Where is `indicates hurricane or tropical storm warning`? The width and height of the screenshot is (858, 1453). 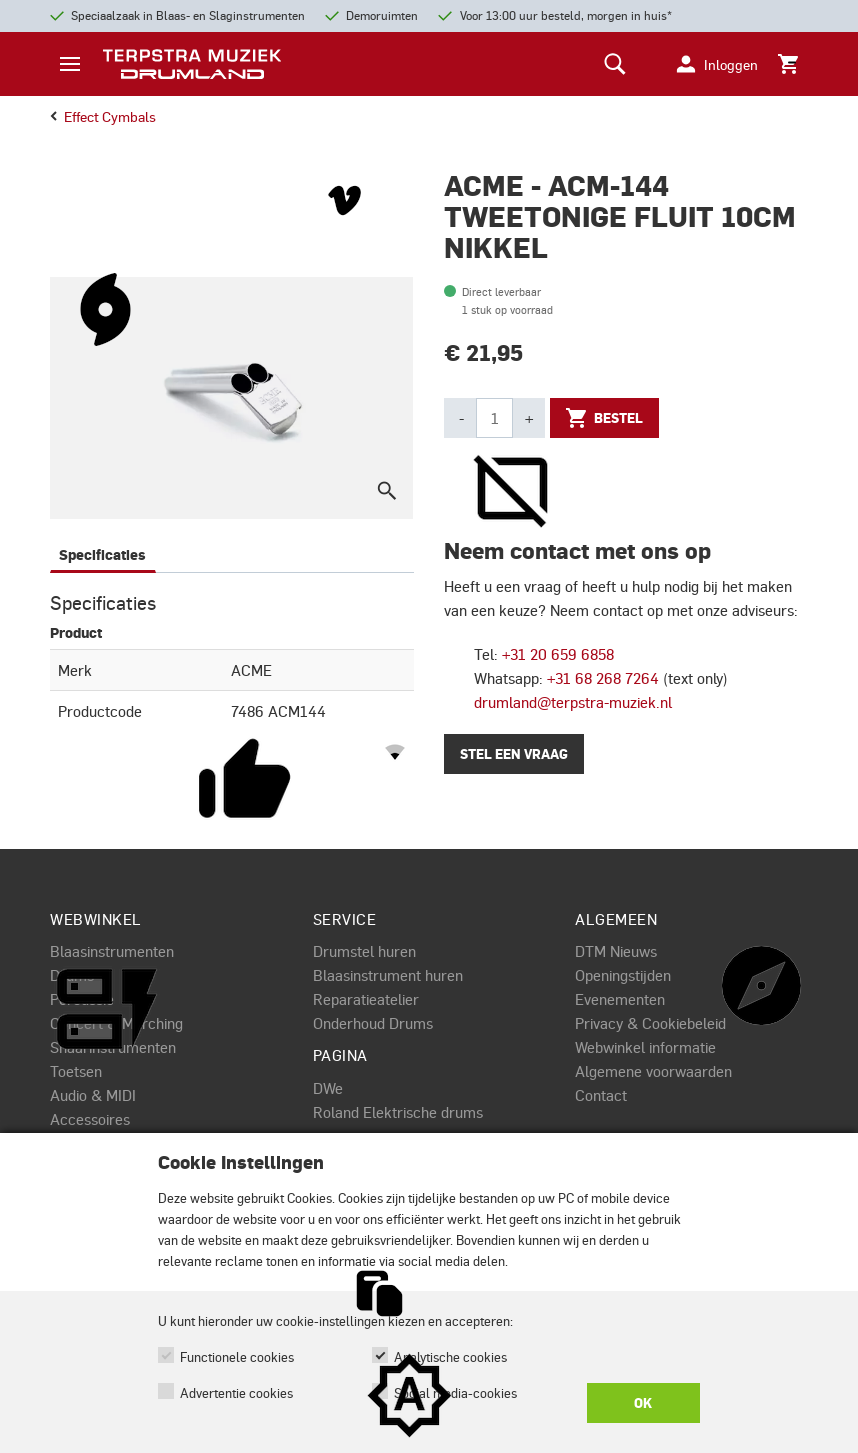
indicates hurricane or tropical storm warning is located at coordinates (105, 309).